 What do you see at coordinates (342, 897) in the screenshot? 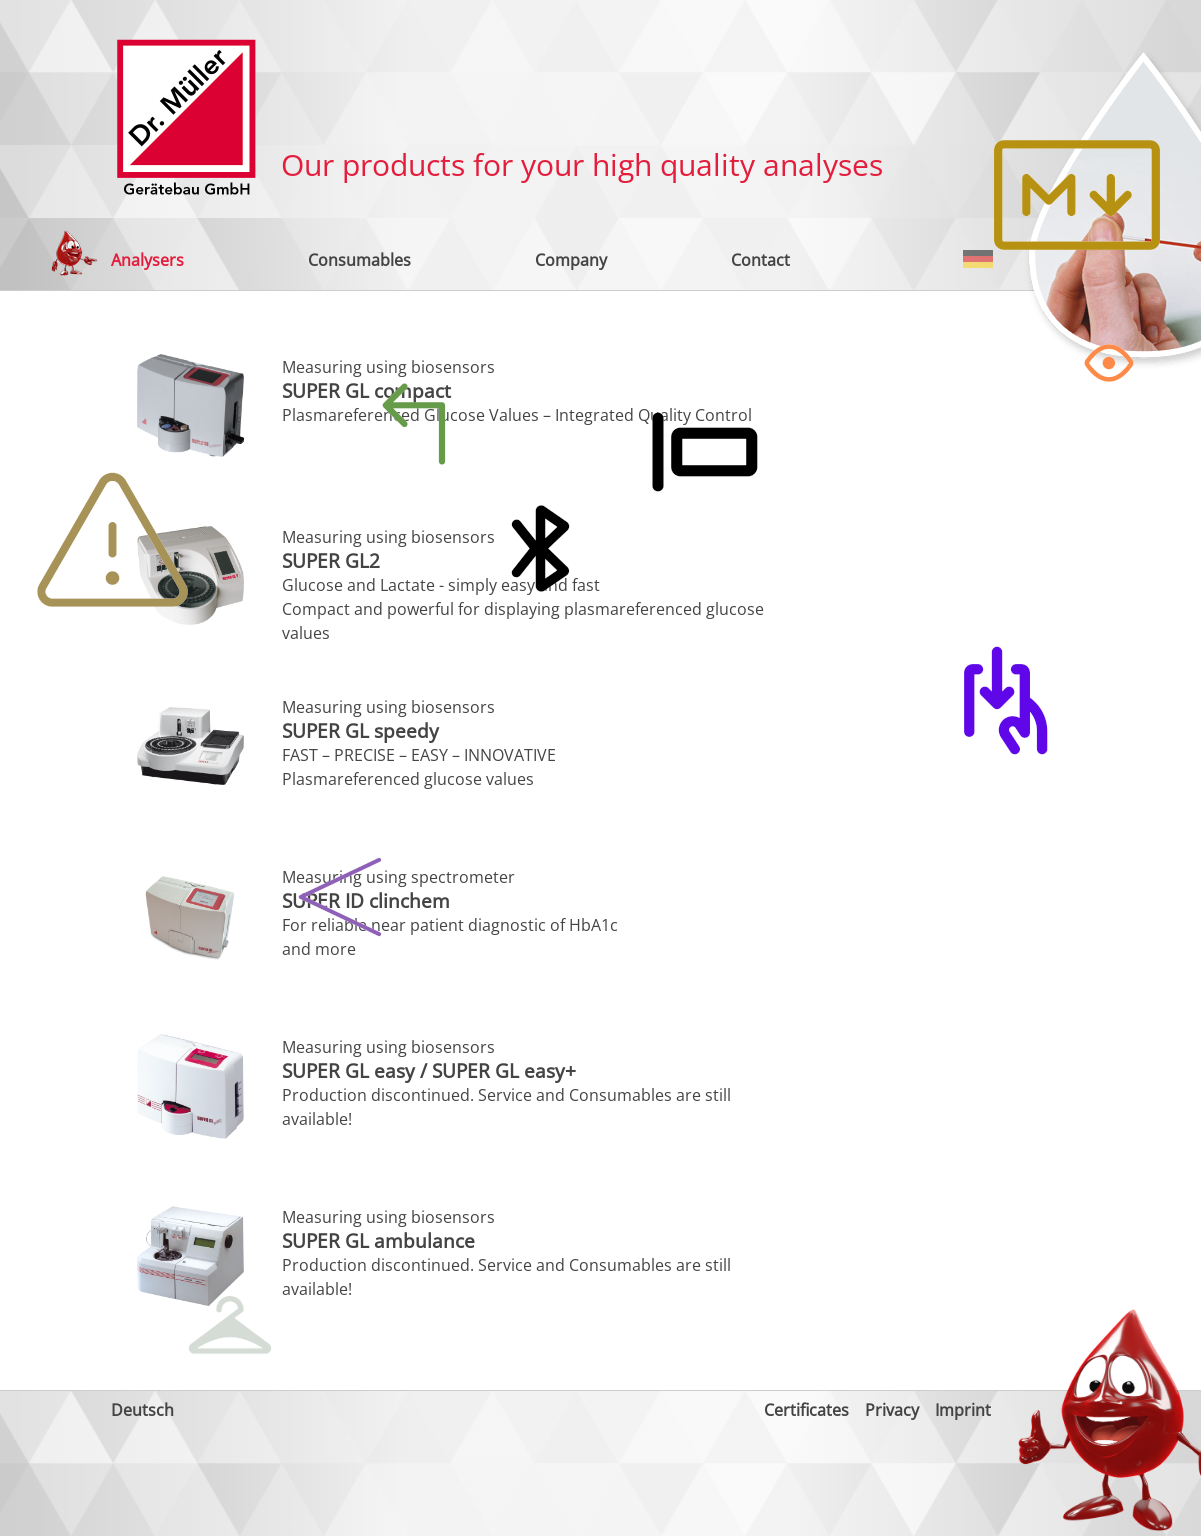
I see `go back to the previous screen` at bounding box center [342, 897].